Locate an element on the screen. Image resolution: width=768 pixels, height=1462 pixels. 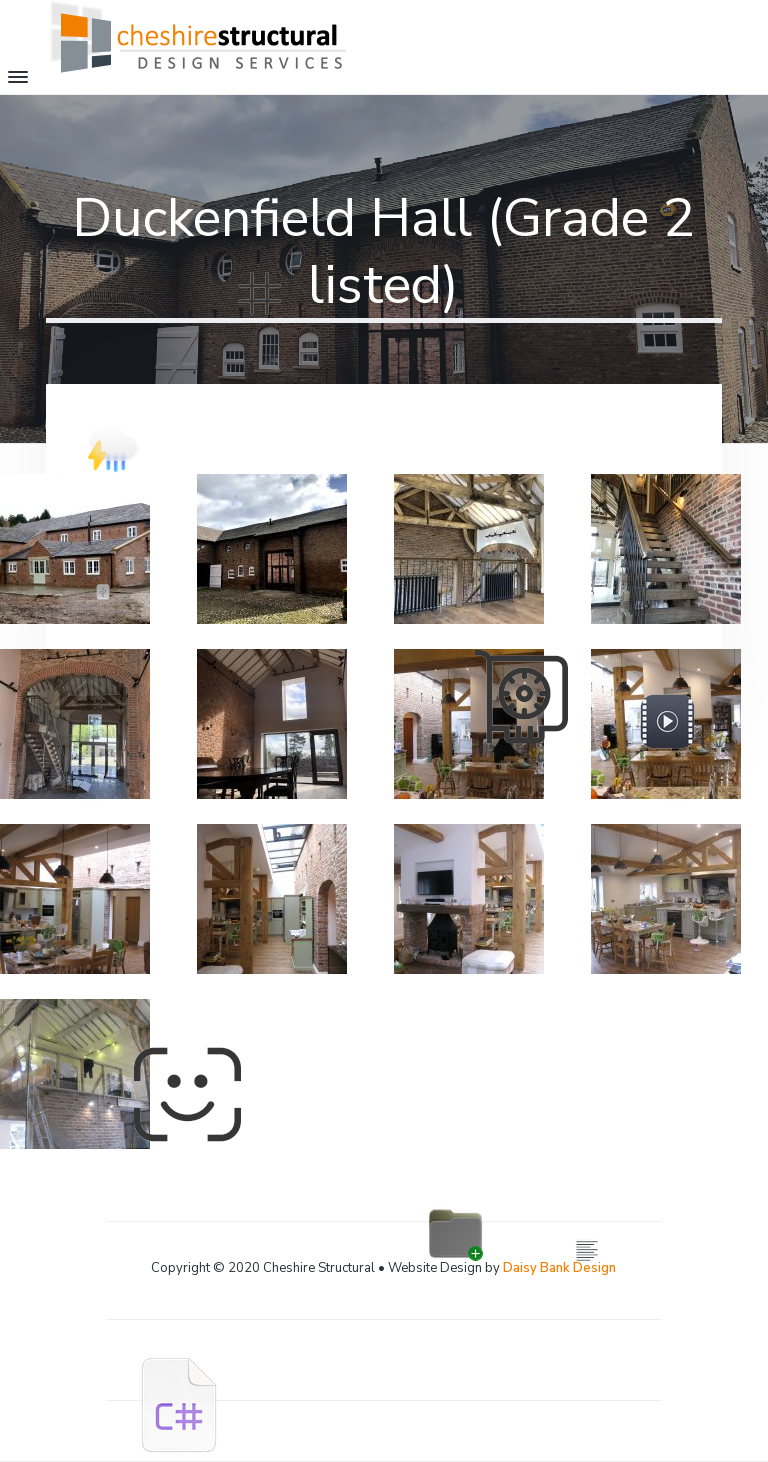
create a new folder is located at coordinates (455, 1233).